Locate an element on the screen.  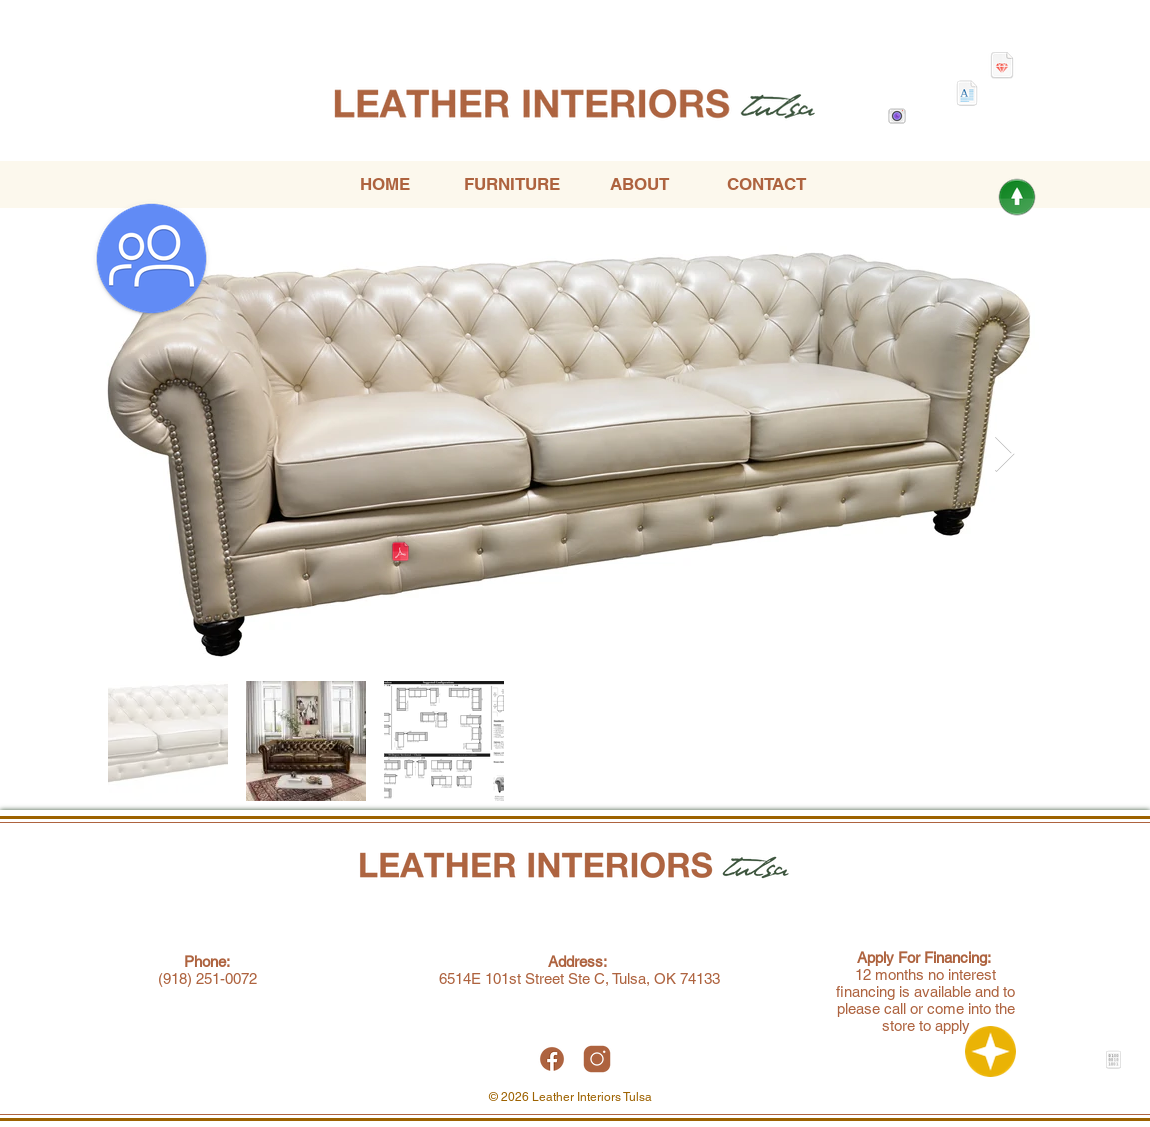
software update available for installation is located at coordinates (1017, 197).